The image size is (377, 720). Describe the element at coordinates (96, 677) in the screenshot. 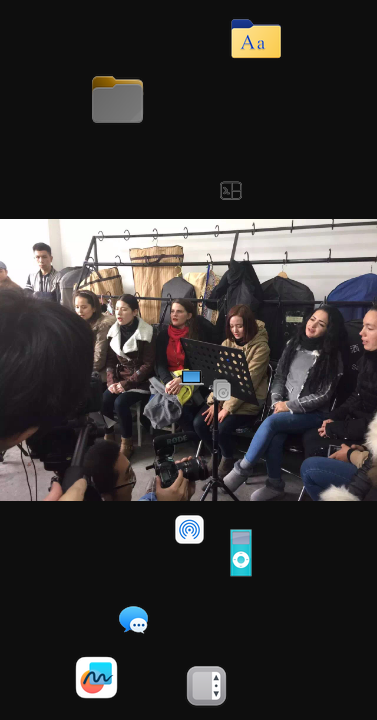

I see `open freeform app for collaborative brainstorming` at that location.